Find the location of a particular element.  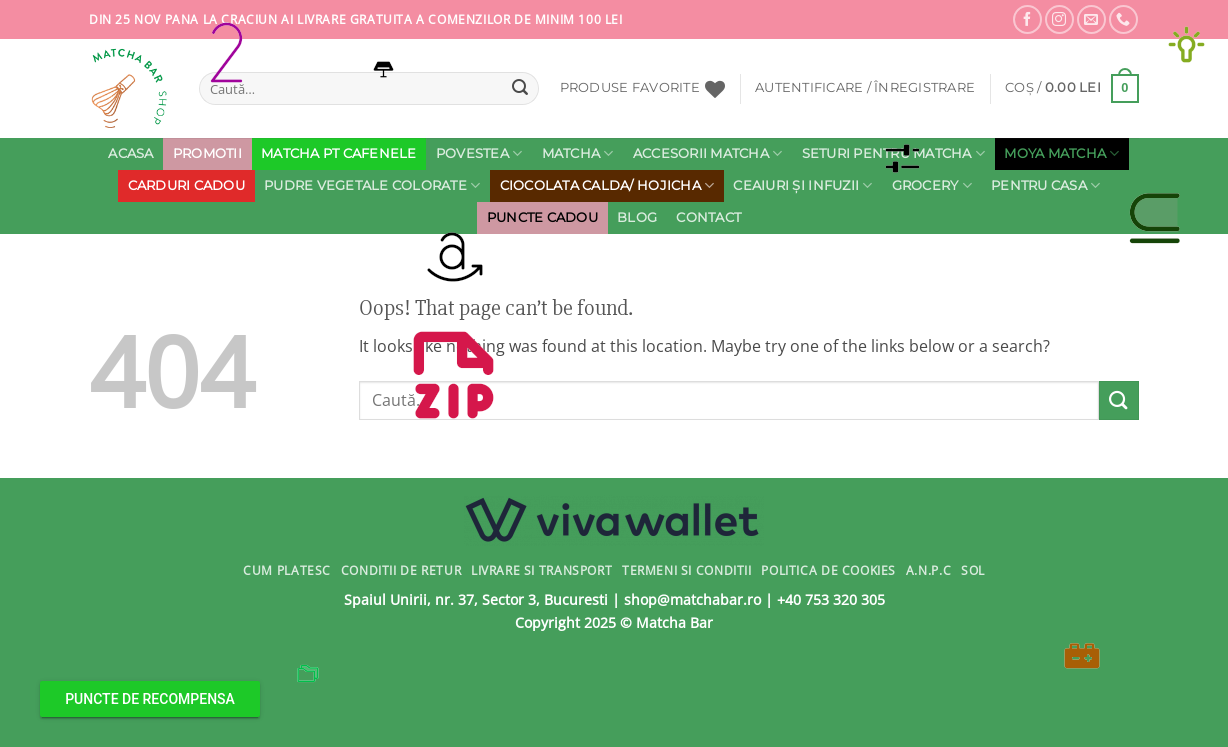

indicates step two in a multi-step process is located at coordinates (226, 52).